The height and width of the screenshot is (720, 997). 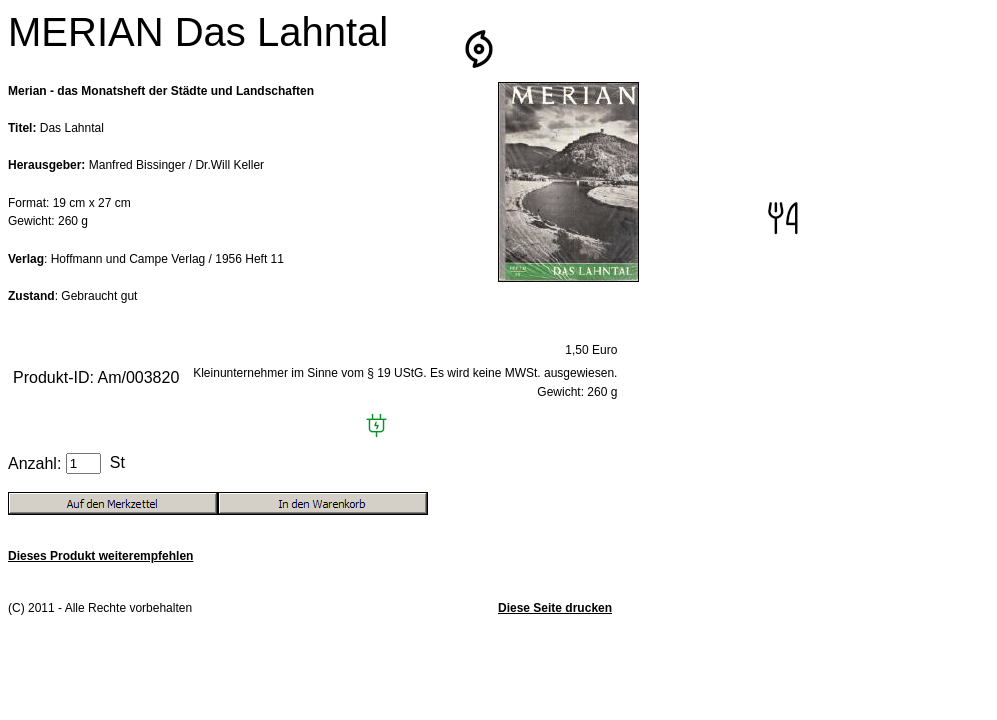 What do you see at coordinates (783, 217) in the screenshot?
I see `browse nearby restaurants or dining options` at bounding box center [783, 217].